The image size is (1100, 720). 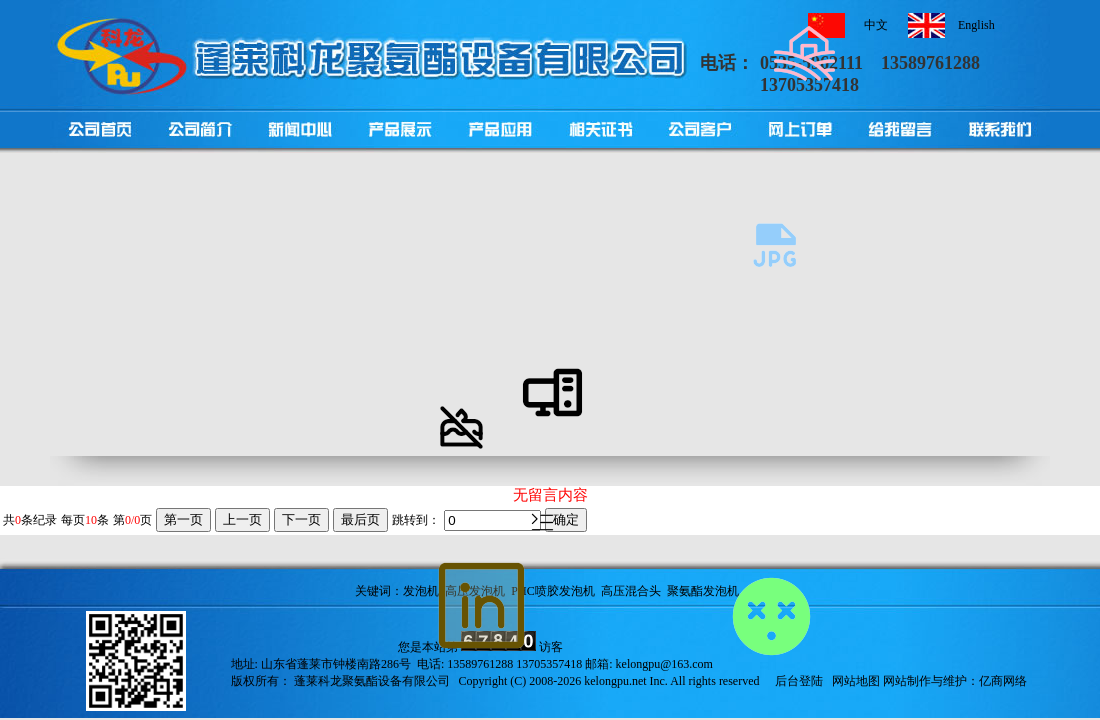 I want to click on access farm or agricultural settings, so click(x=804, y=54).